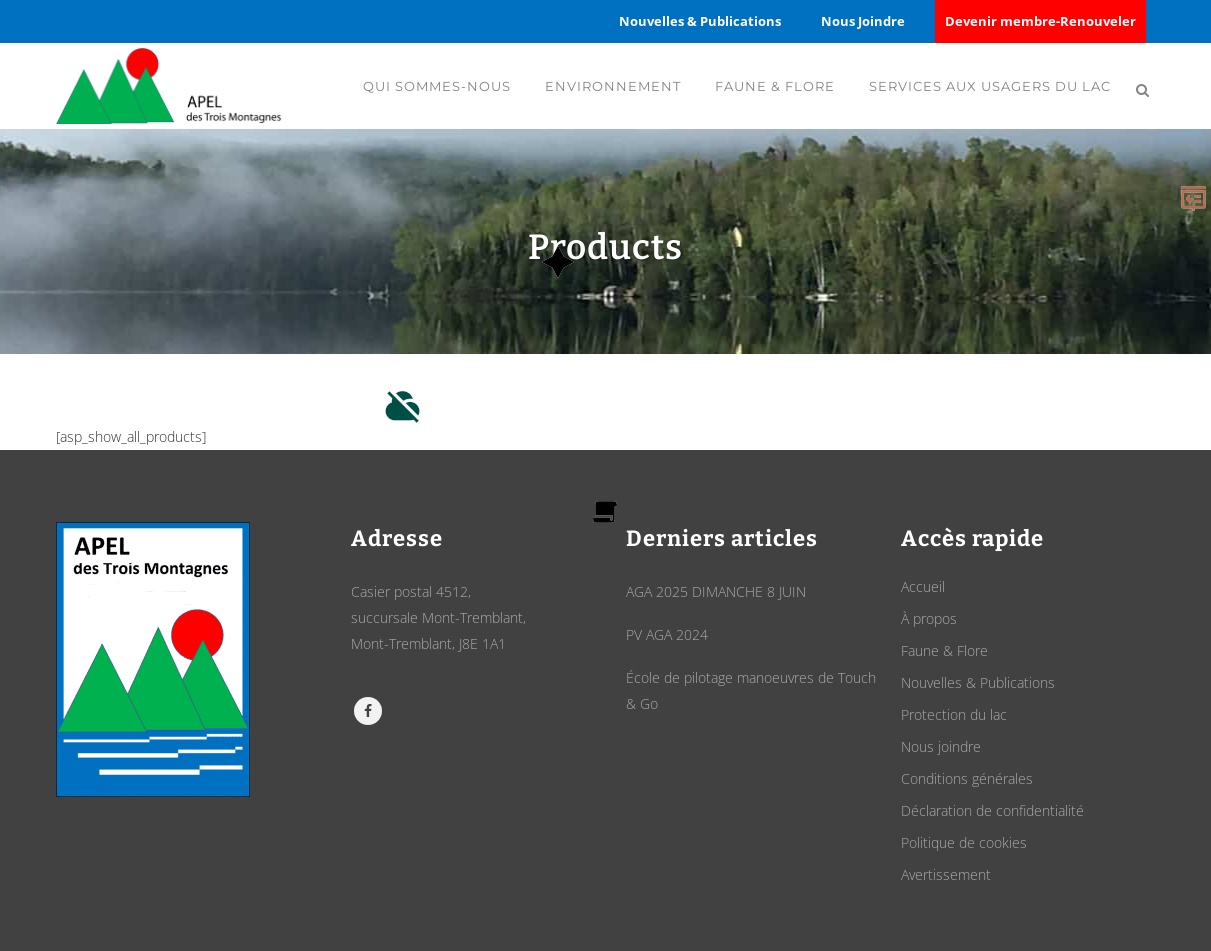 This screenshot has width=1211, height=951. What do you see at coordinates (1193, 197) in the screenshot?
I see `start a presentation slideshow` at bounding box center [1193, 197].